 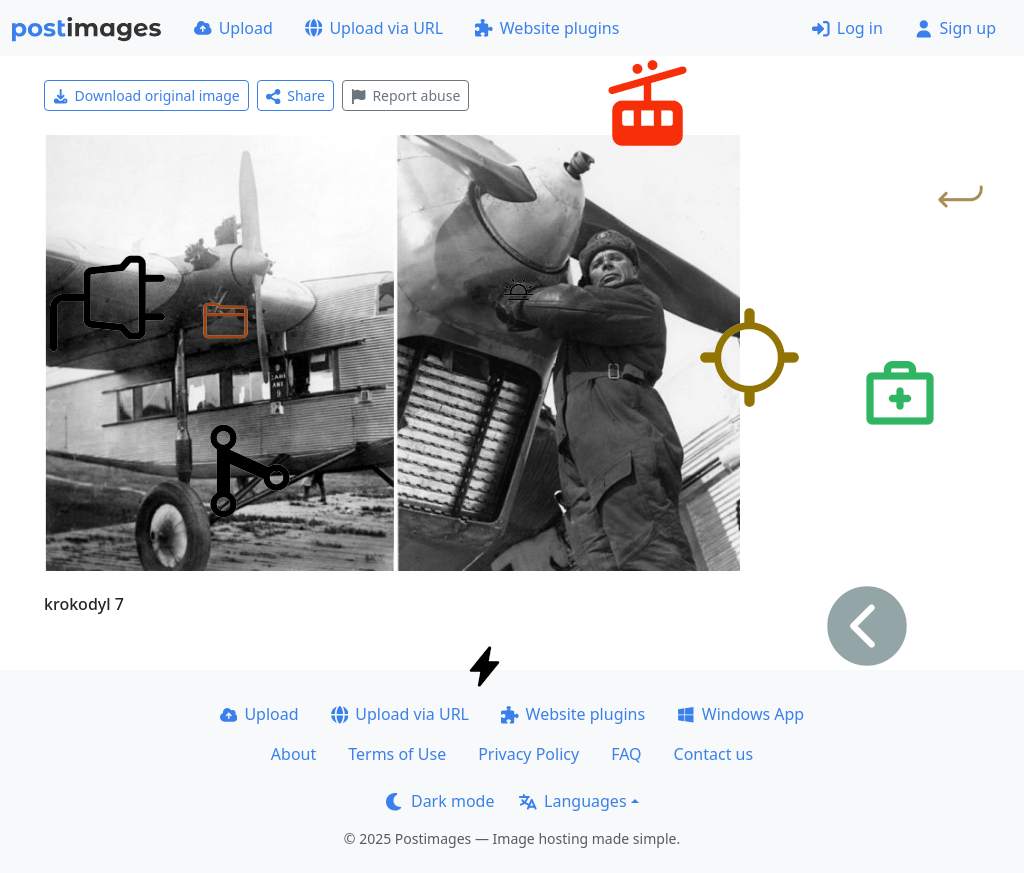 I want to click on view tram or cable car transit options, so click(x=647, y=105).